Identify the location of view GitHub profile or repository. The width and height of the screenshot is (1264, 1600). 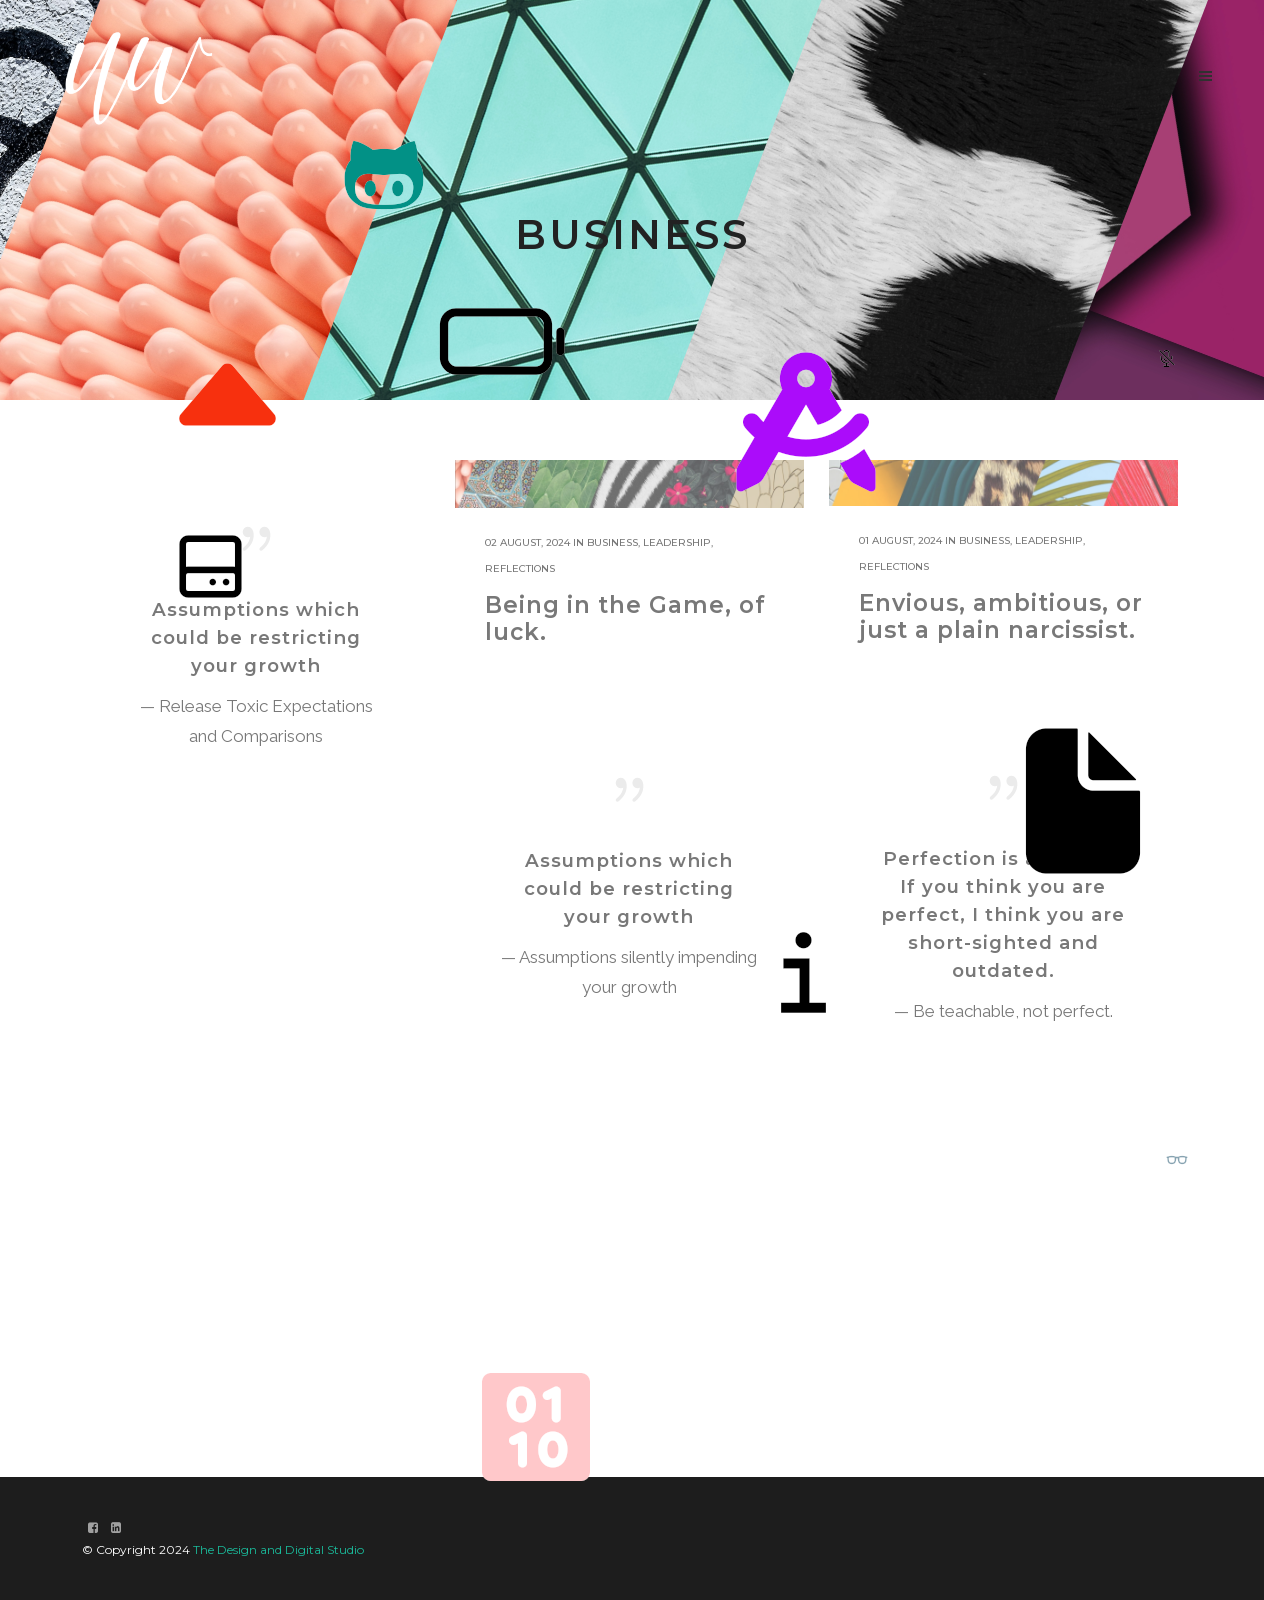
(384, 175).